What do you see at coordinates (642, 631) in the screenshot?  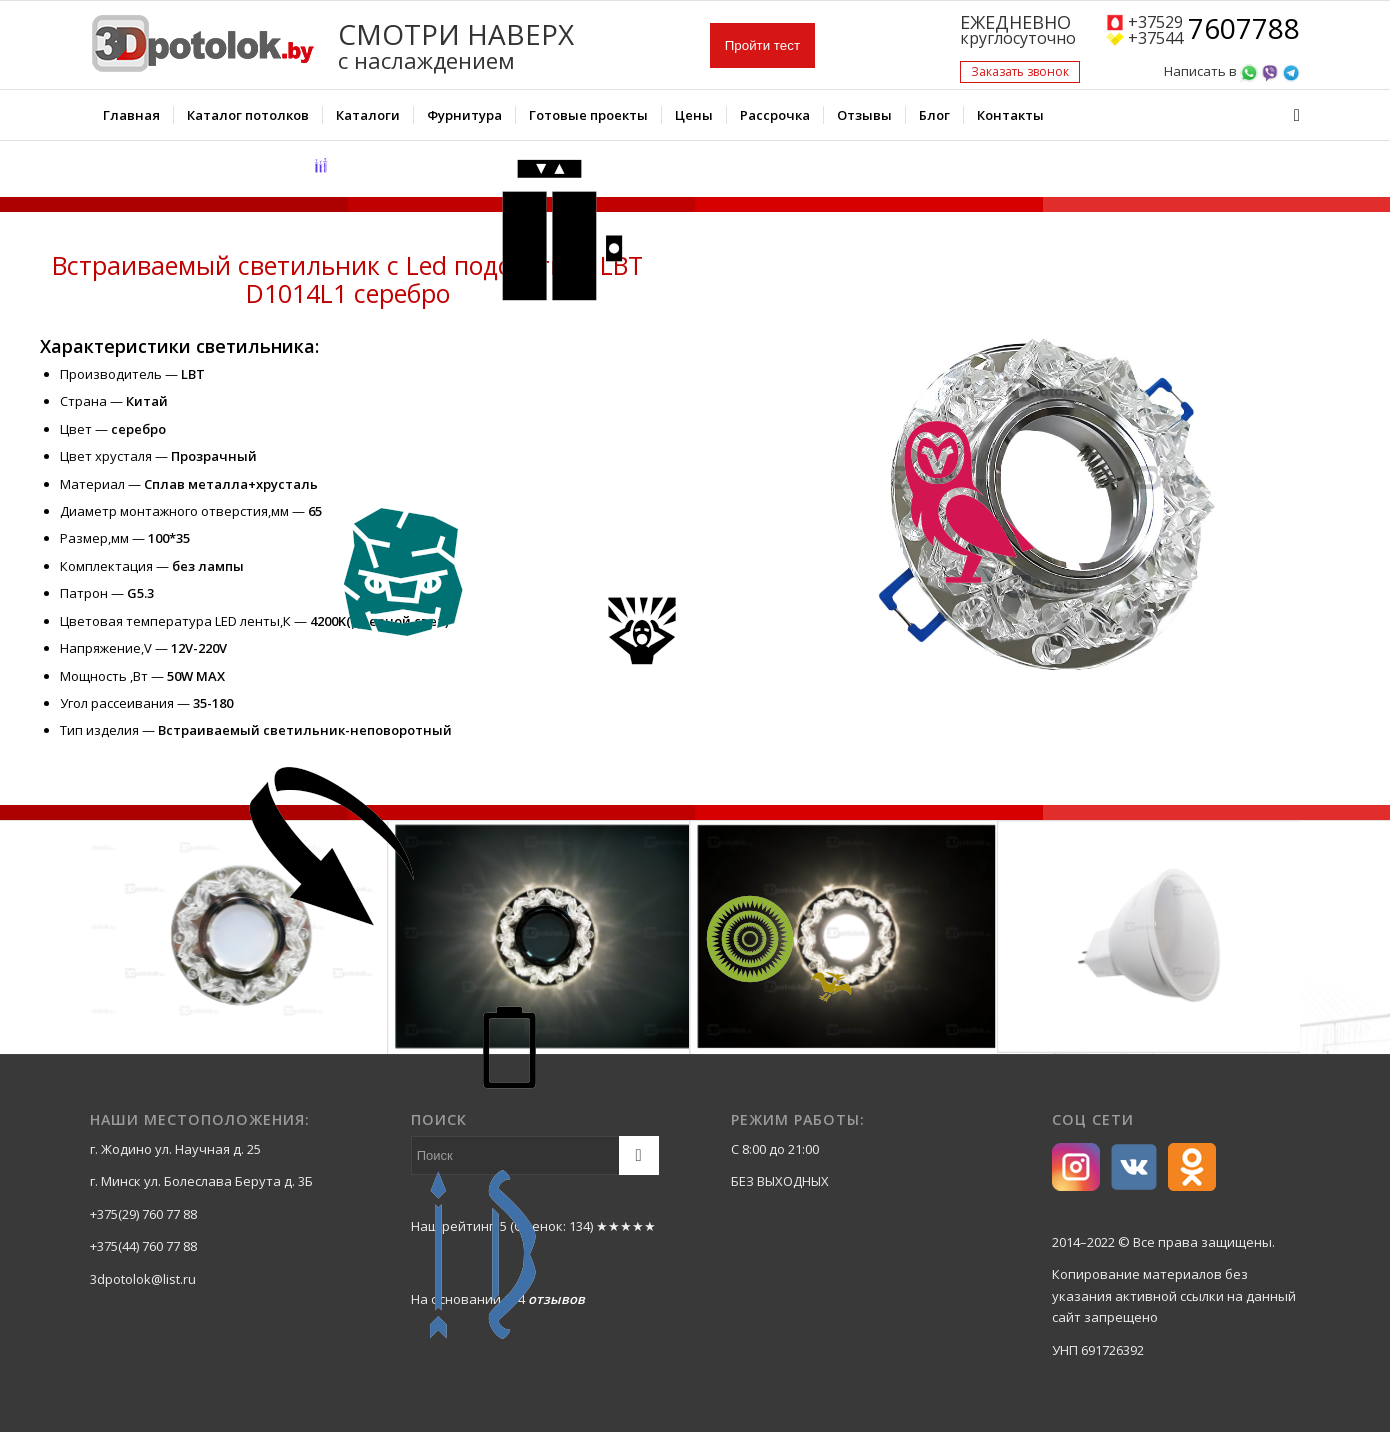 I see `indicates a character in panic or fear state` at bounding box center [642, 631].